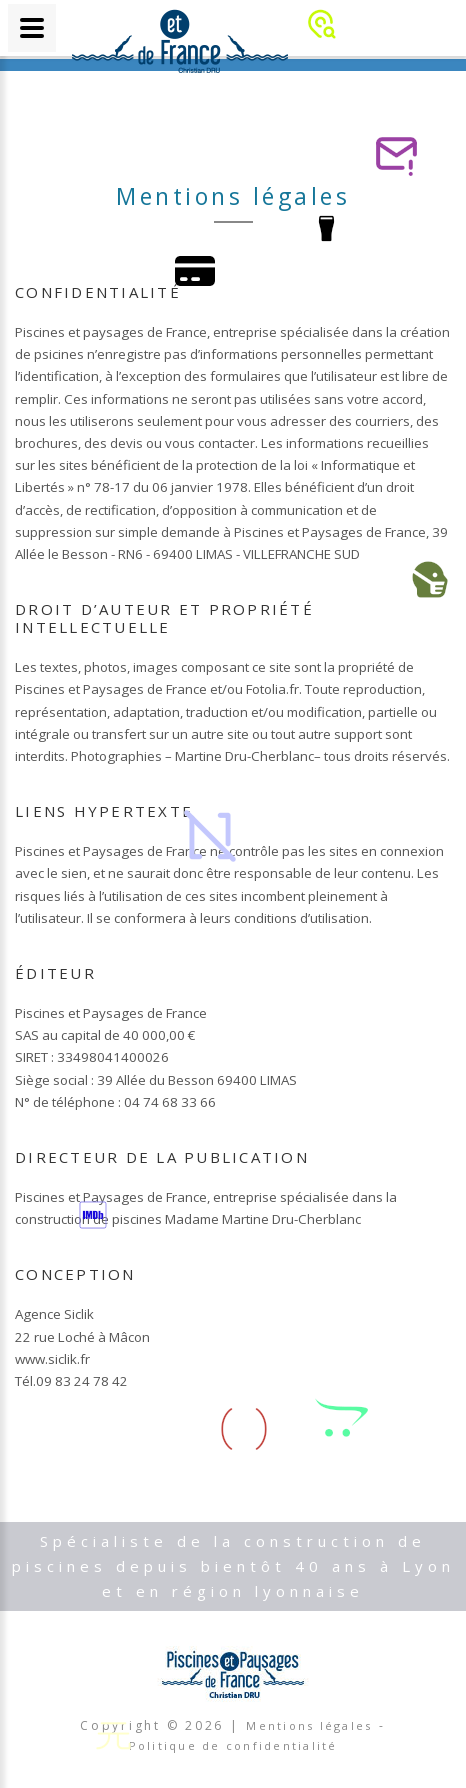 Image resolution: width=466 pixels, height=1788 pixels. What do you see at coordinates (396, 153) in the screenshot?
I see `indicates an urgent or important email` at bounding box center [396, 153].